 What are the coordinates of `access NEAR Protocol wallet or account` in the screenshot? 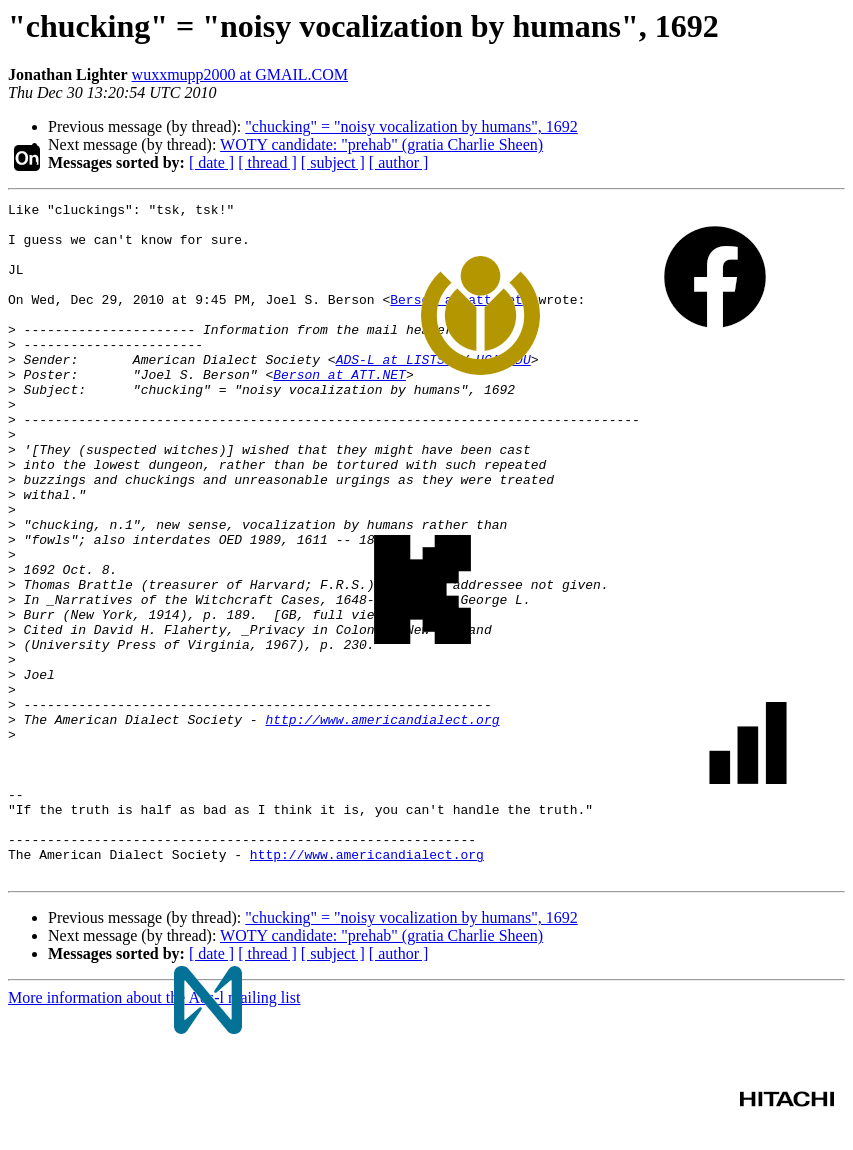 It's located at (208, 1000).